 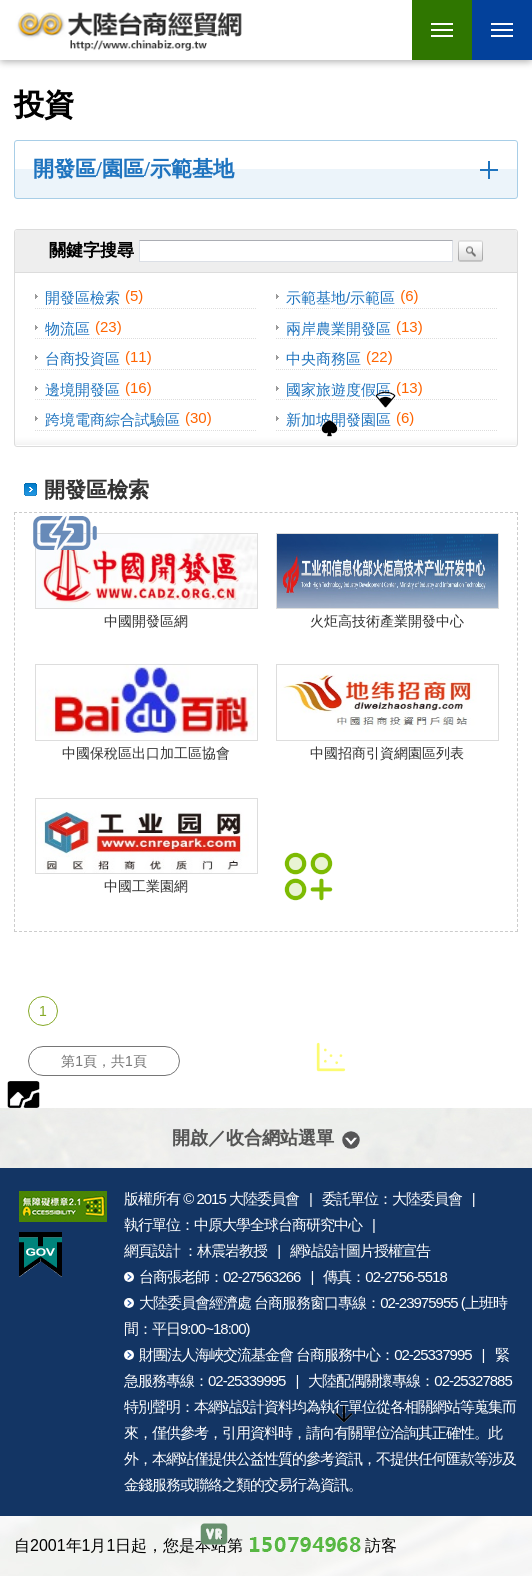 What do you see at coordinates (331, 1057) in the screenshot?
I see `view scatter plot data` at bounding box center [331, 1057].